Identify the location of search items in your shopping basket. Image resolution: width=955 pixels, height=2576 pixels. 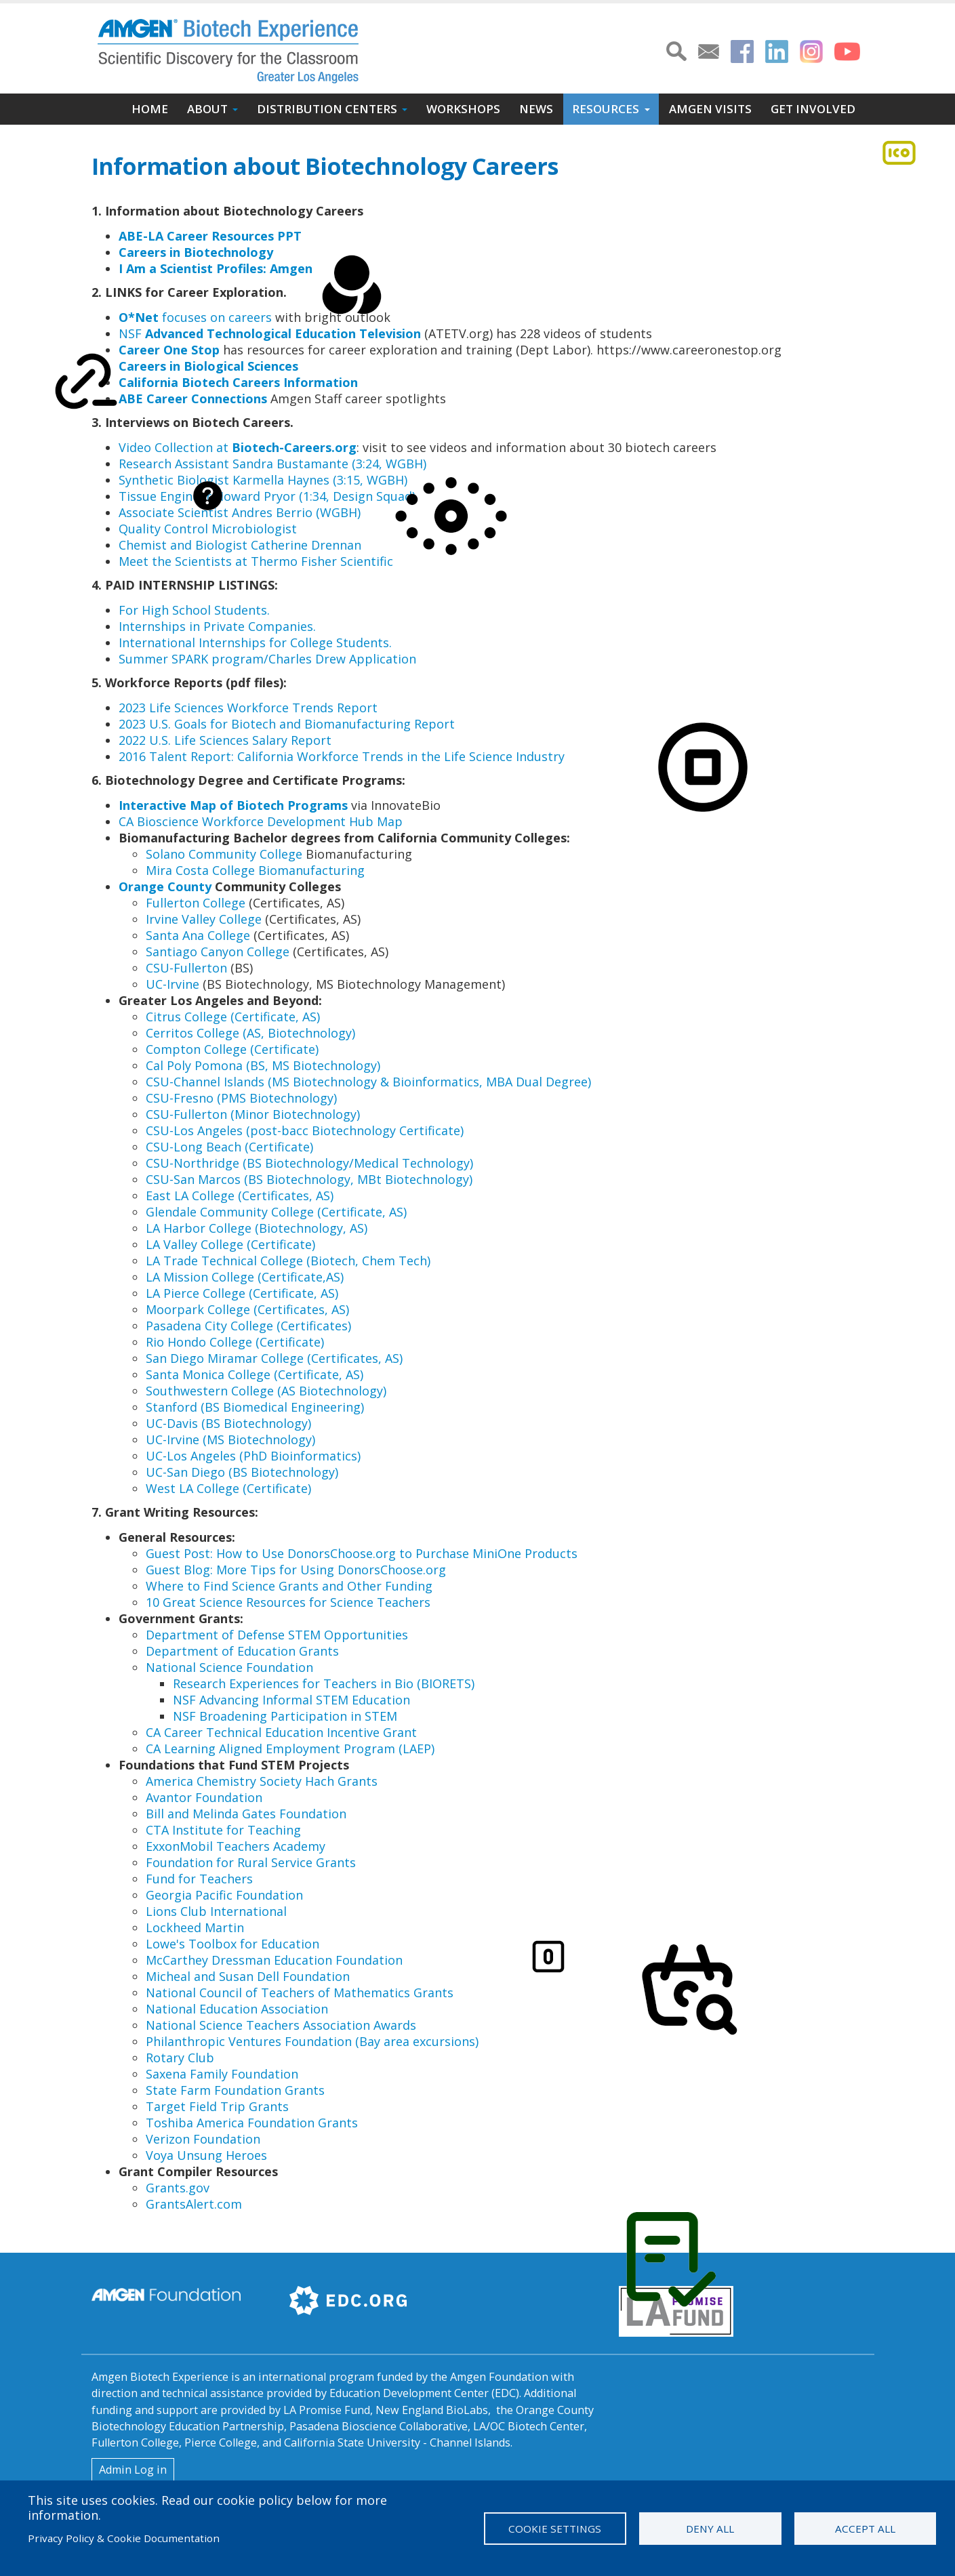
(687, 1985).